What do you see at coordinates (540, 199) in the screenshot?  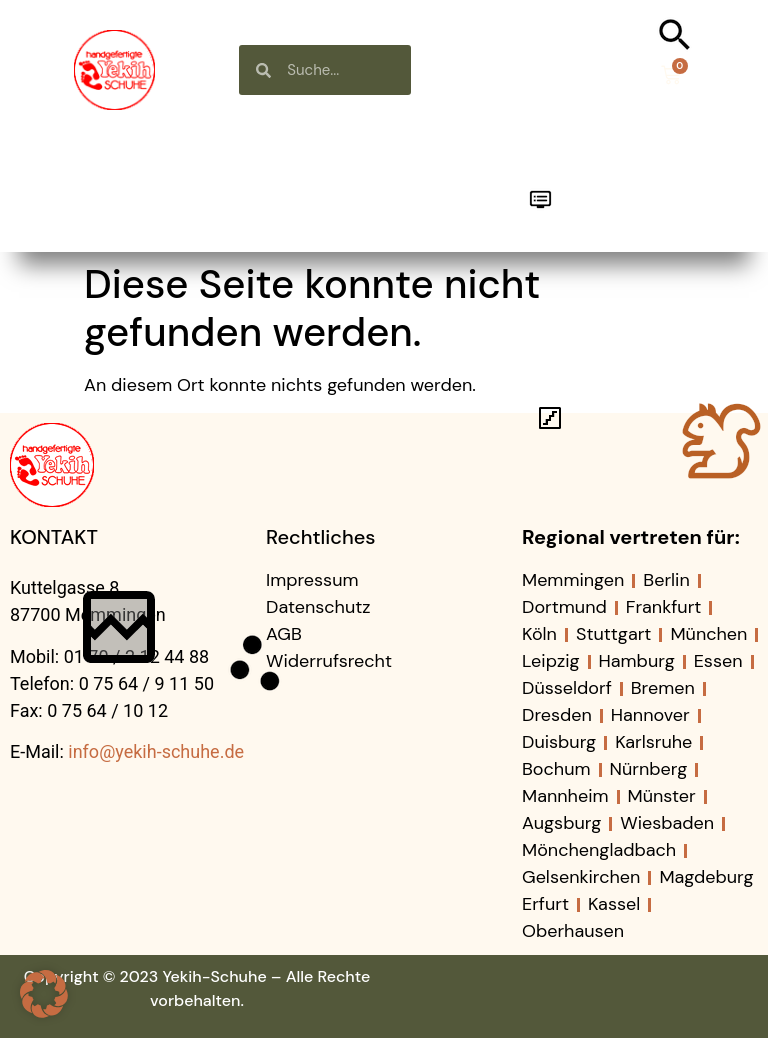 I see `access DVR or recorded content` at bounding box center [540, 199].